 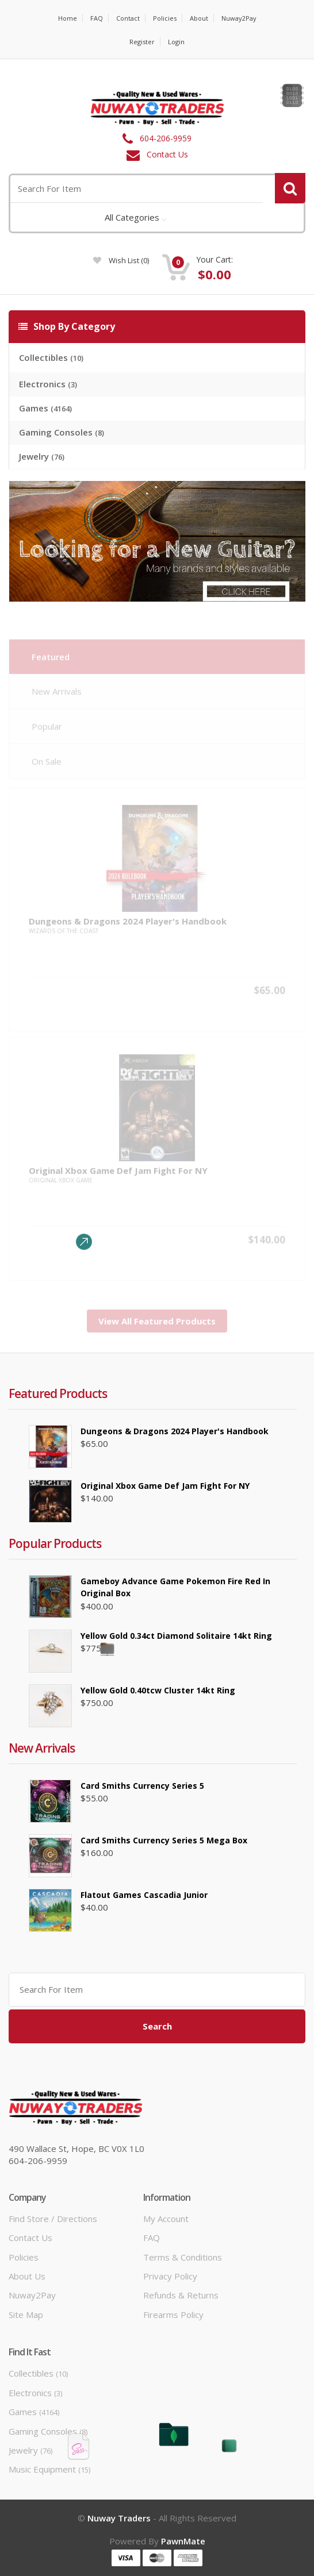 What do you see at coordinates (229, 2445) in the screenshot?
I see `access your desktop folder` at bounding box center [229, 2445].